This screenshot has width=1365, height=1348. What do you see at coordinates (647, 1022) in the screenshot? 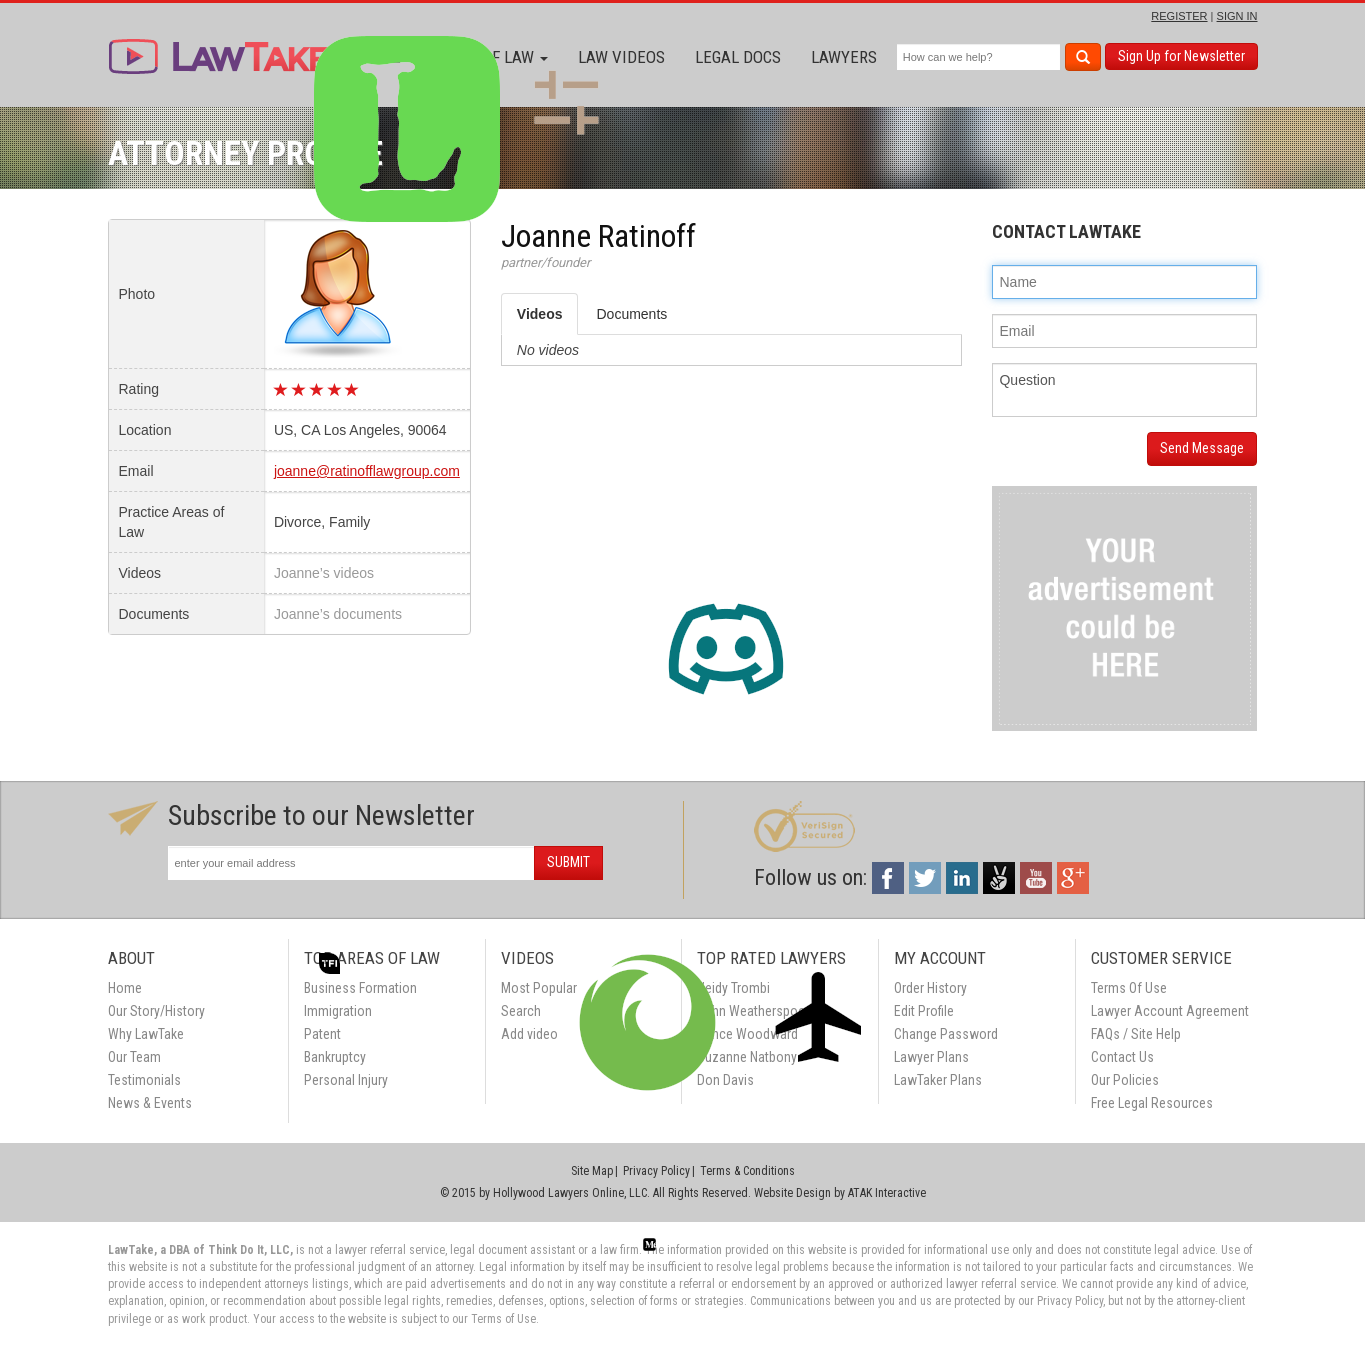
I see `open Mozilla Firefox browser` at bounding box center [647, 1022].